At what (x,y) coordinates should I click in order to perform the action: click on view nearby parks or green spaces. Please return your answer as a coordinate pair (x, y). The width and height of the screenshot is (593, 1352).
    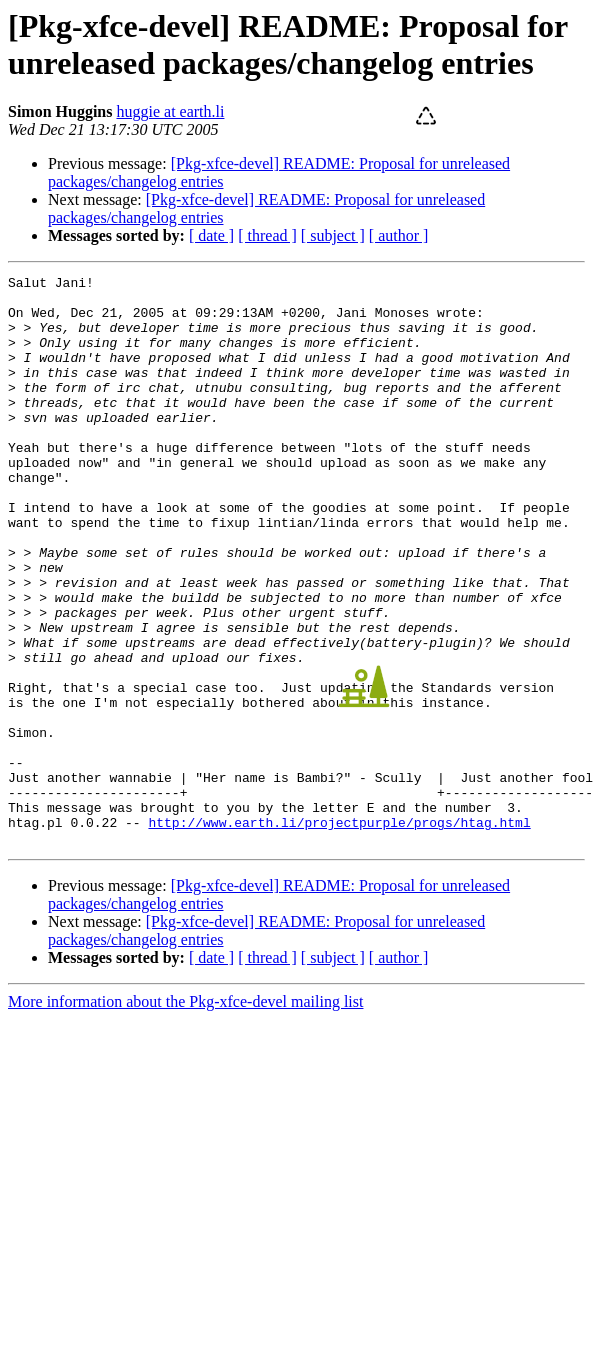
    Looking at the image, I should click on (364, 689).